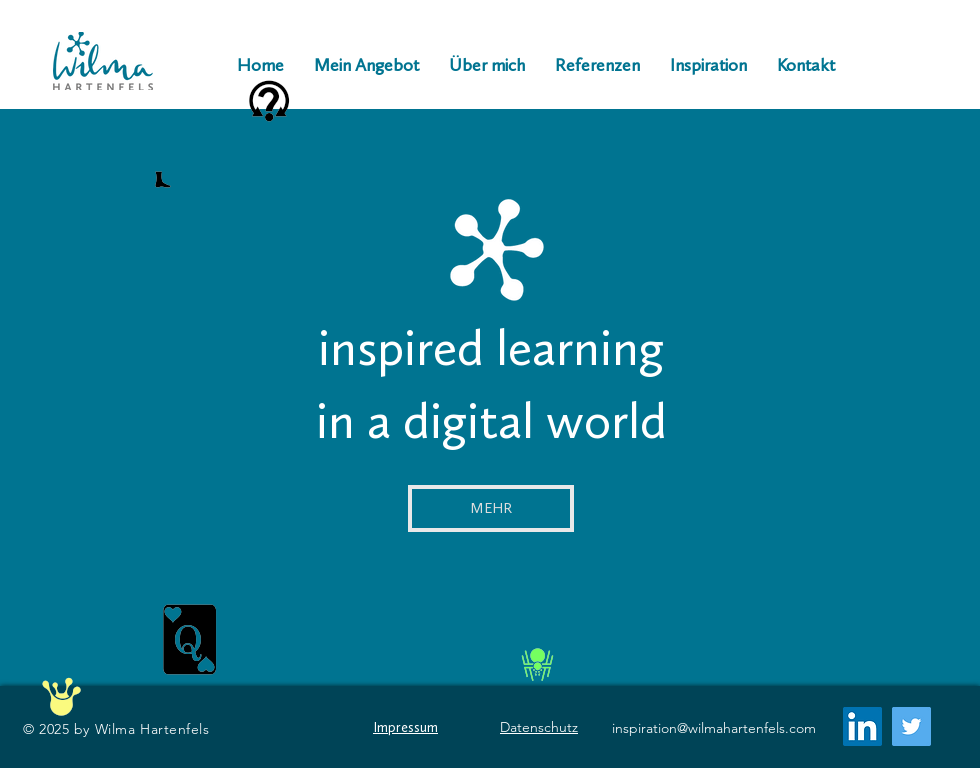 The image size is (980, 768). Describe the element at coordinates (61, 696) in the screenshot. I see `indicates a splash or splatter effect` at that location.